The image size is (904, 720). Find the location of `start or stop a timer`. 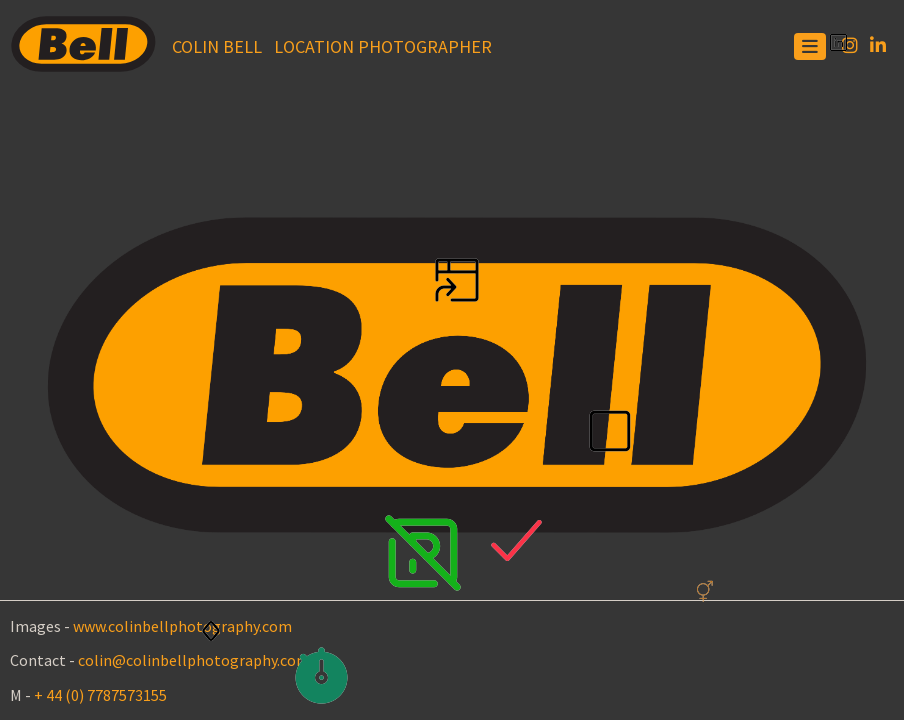

start or stop a timer is located at coordinates (321, 675).